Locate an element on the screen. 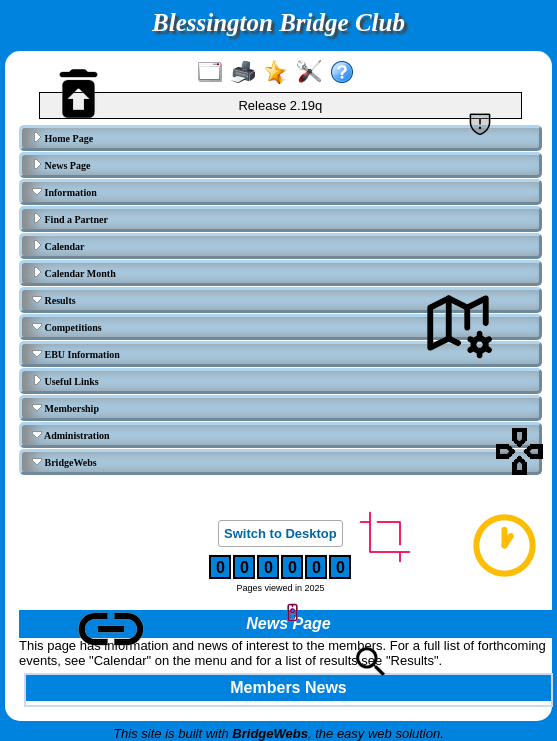 Image resolution: width=557 pixels, height=741 pixels. crop an image is located at coordinates (385, 537).